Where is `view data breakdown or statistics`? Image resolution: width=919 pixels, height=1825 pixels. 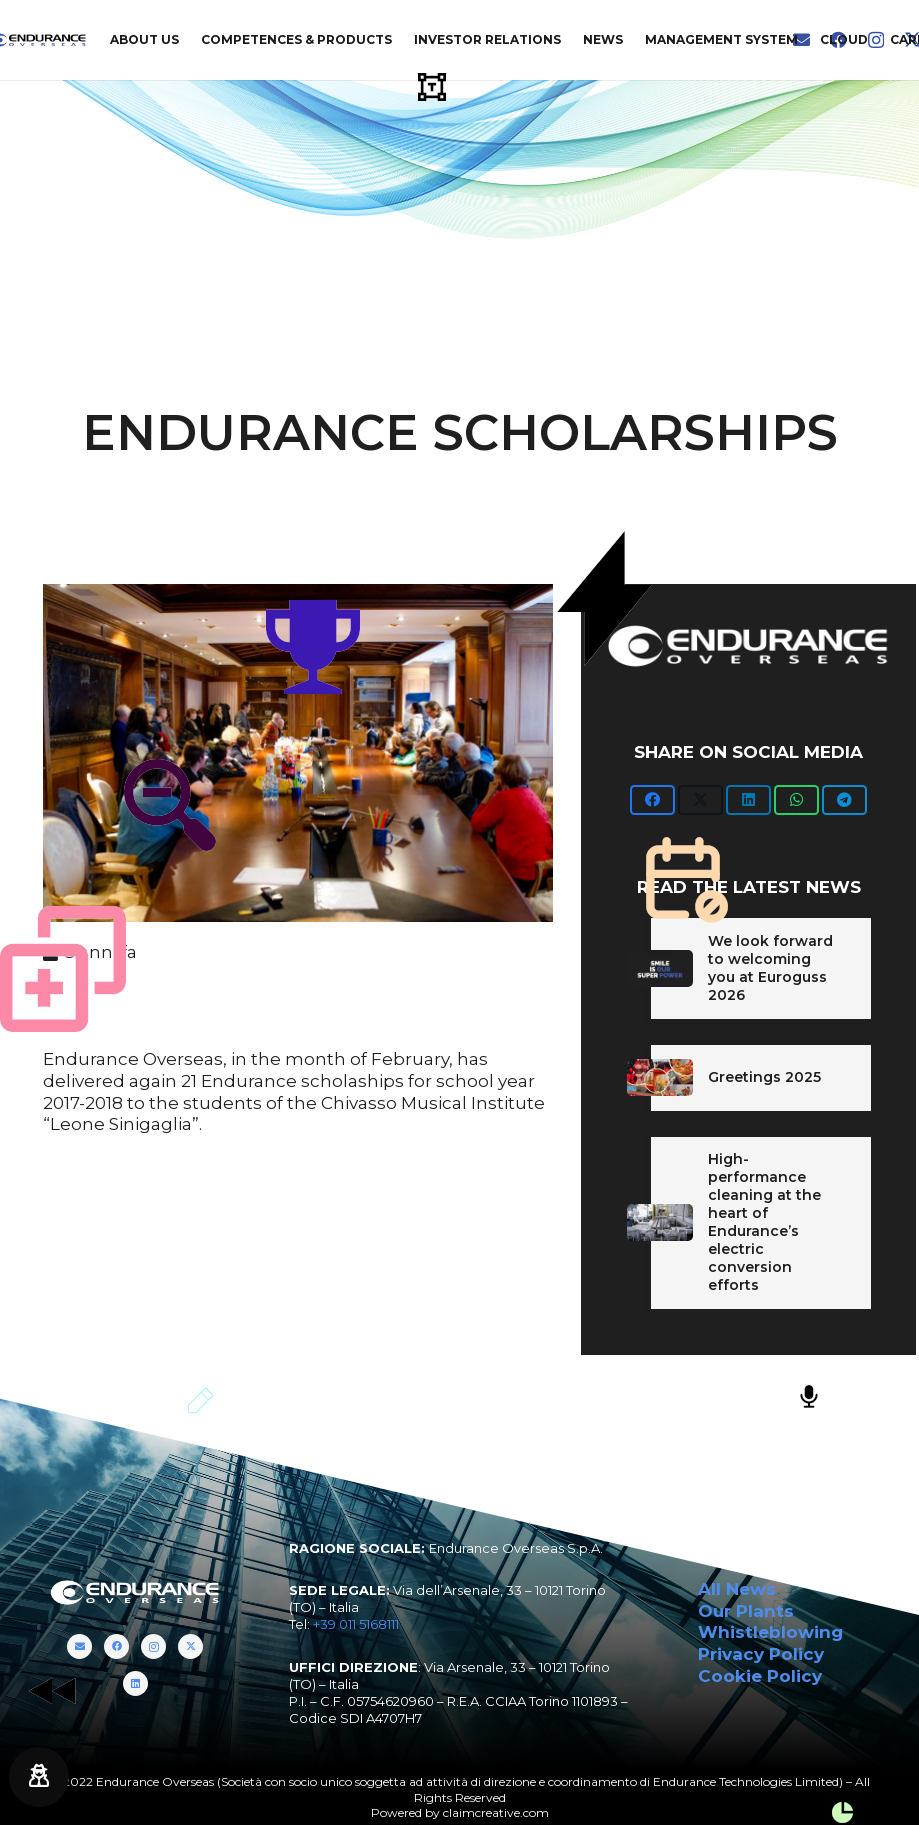
view data breakdown or statistics is located at coordinates (842, 1812).